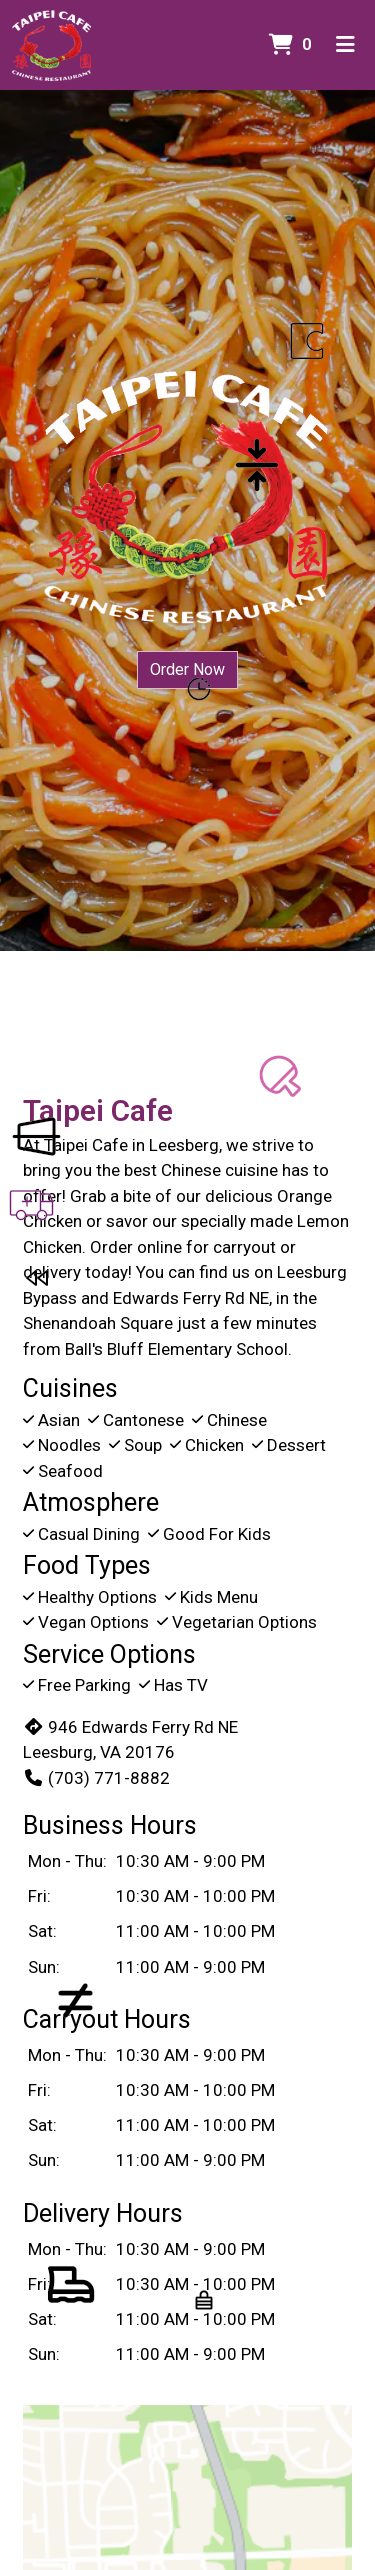  Describe the element at coordinates (257, 465) in the screenshot. I see `collapse content vertically` at that location.